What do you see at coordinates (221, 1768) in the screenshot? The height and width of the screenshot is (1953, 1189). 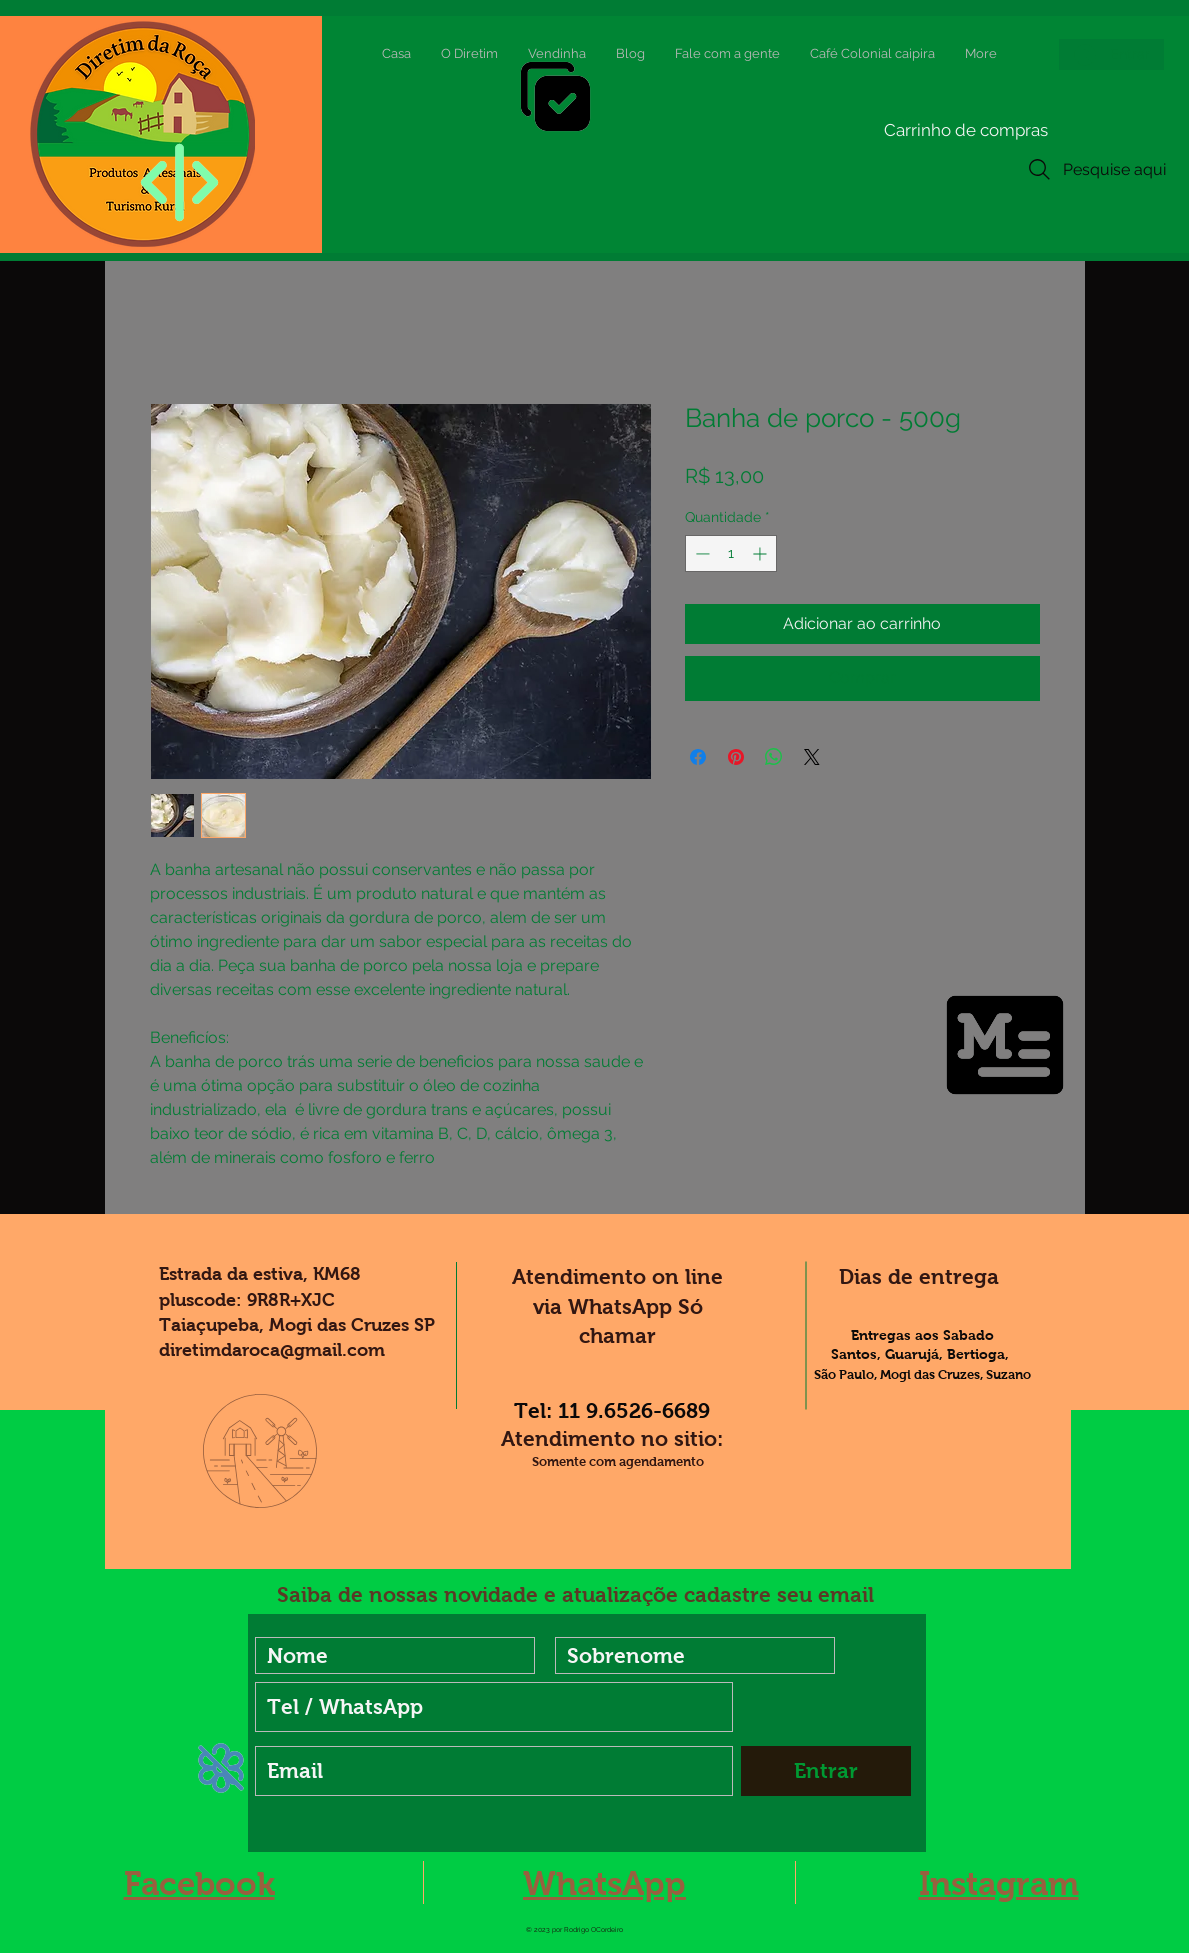 I see `disable or hide floral/nature content` at bounding box center [221, 1768].